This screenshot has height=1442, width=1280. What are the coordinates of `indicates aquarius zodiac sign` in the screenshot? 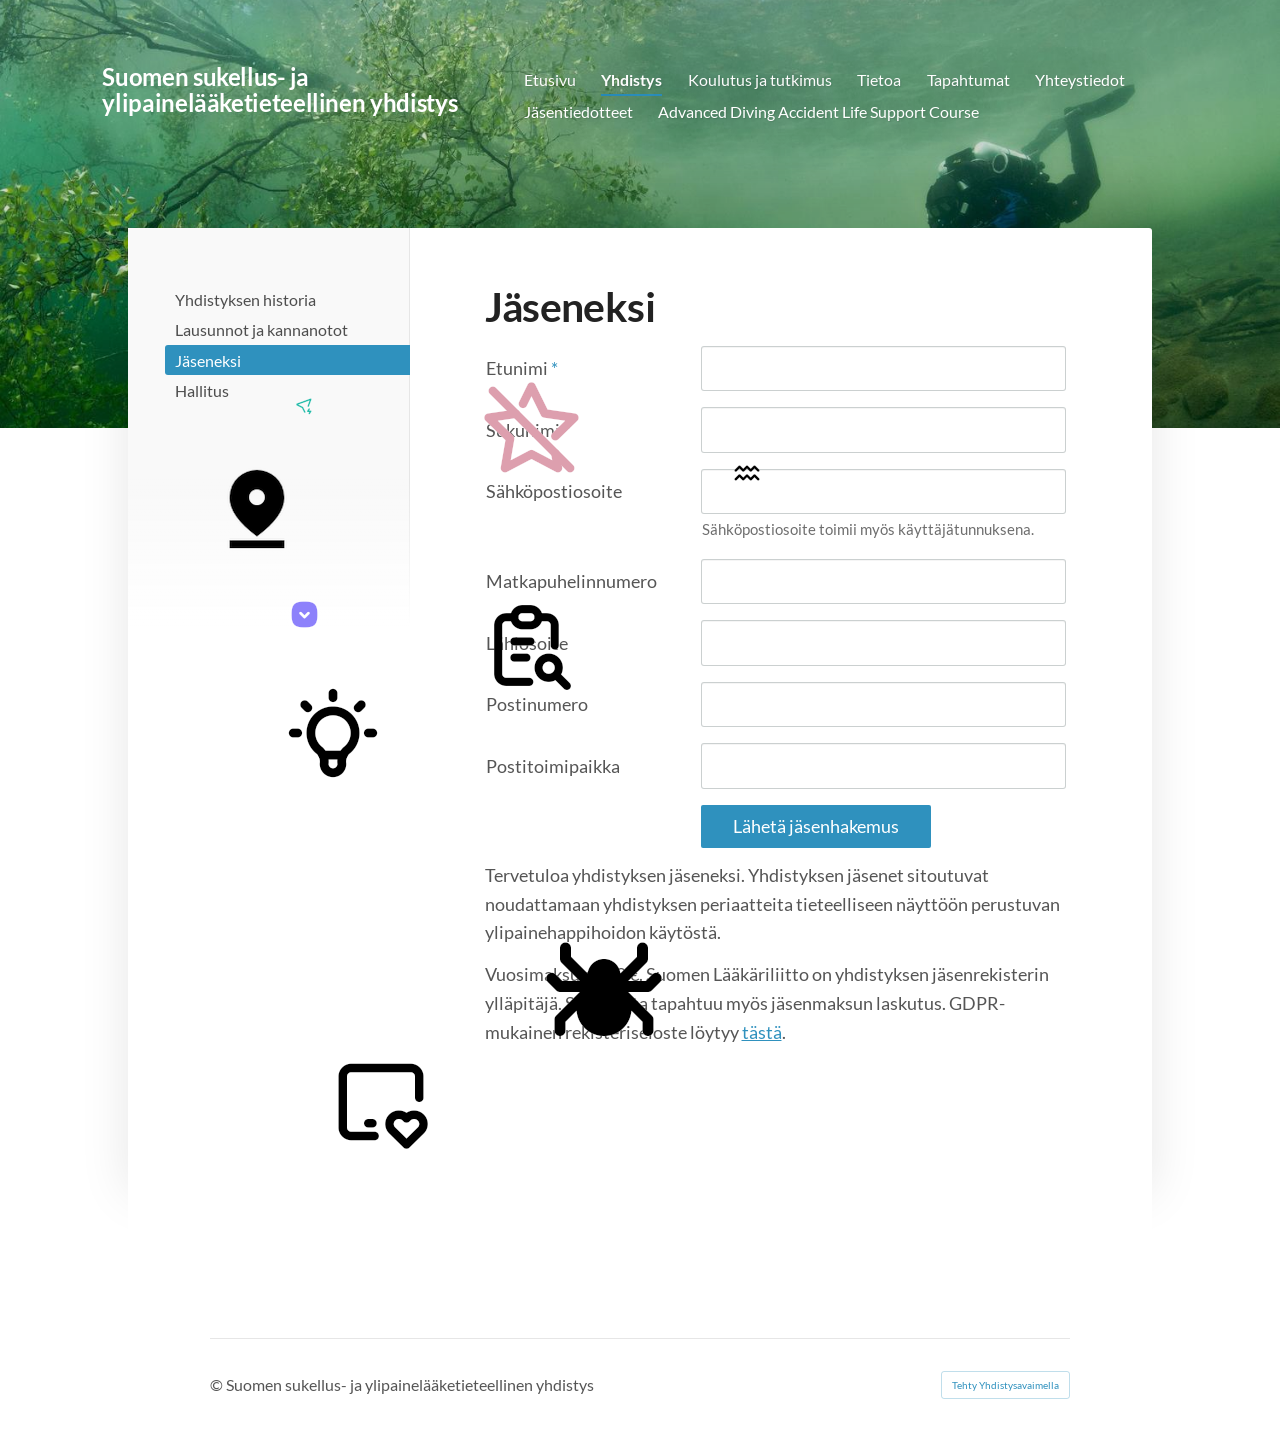 It's located at (747, 473).